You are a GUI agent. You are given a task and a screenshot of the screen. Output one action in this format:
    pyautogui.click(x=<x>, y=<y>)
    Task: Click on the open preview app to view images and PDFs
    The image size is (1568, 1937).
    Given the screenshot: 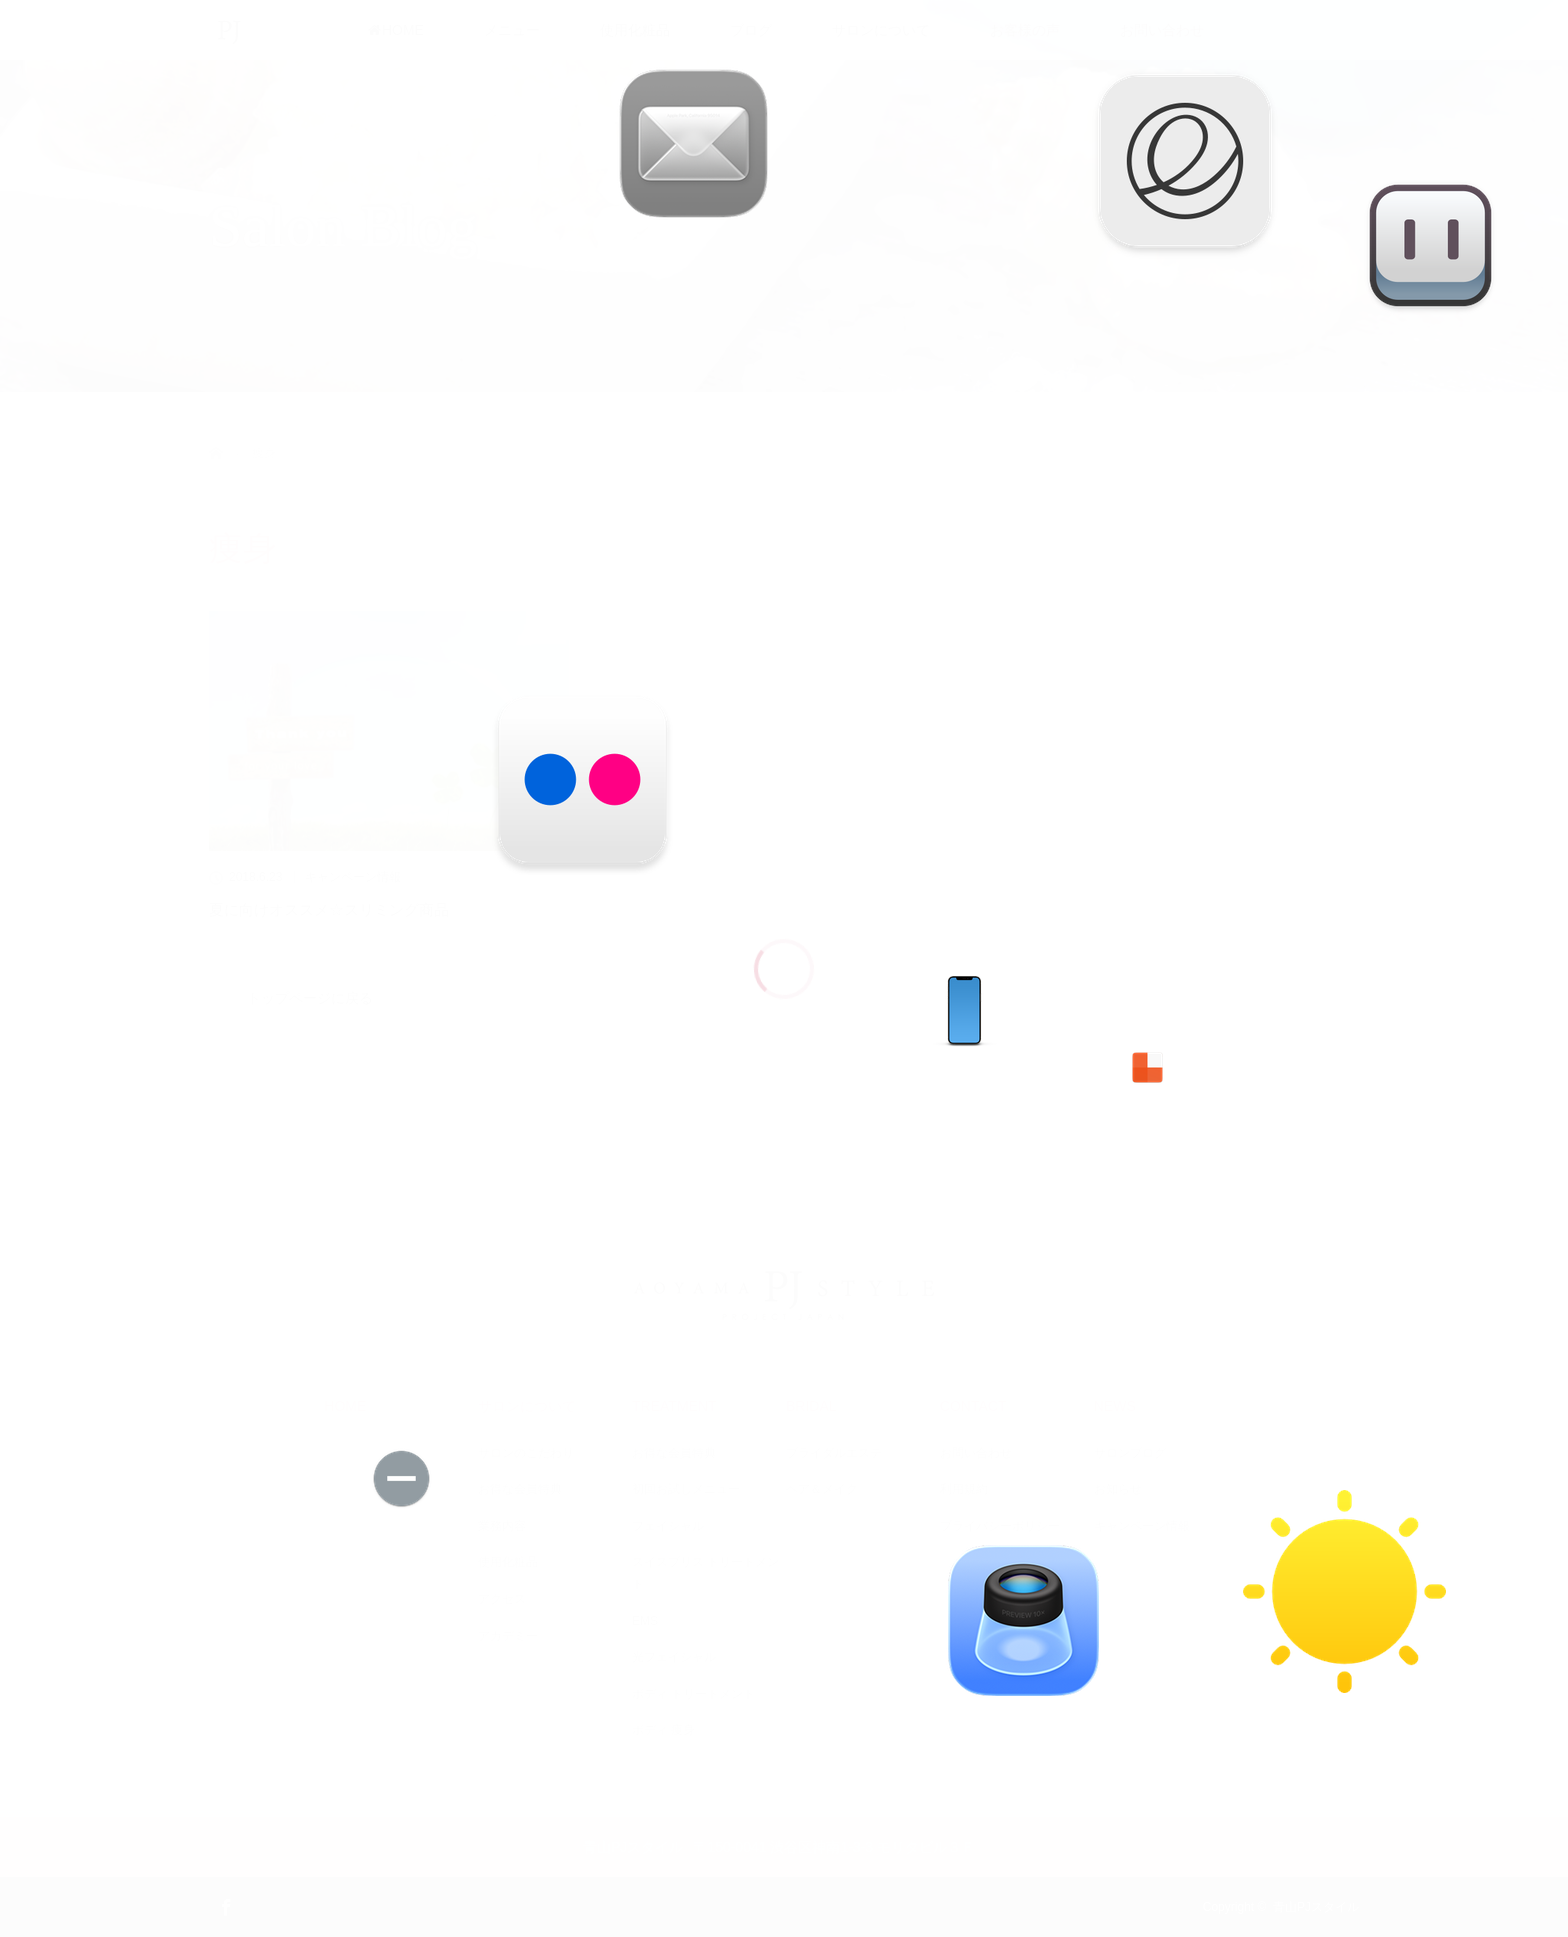 What is the action you would take?
    pyautogui.click(x=1023, y=1620)
    